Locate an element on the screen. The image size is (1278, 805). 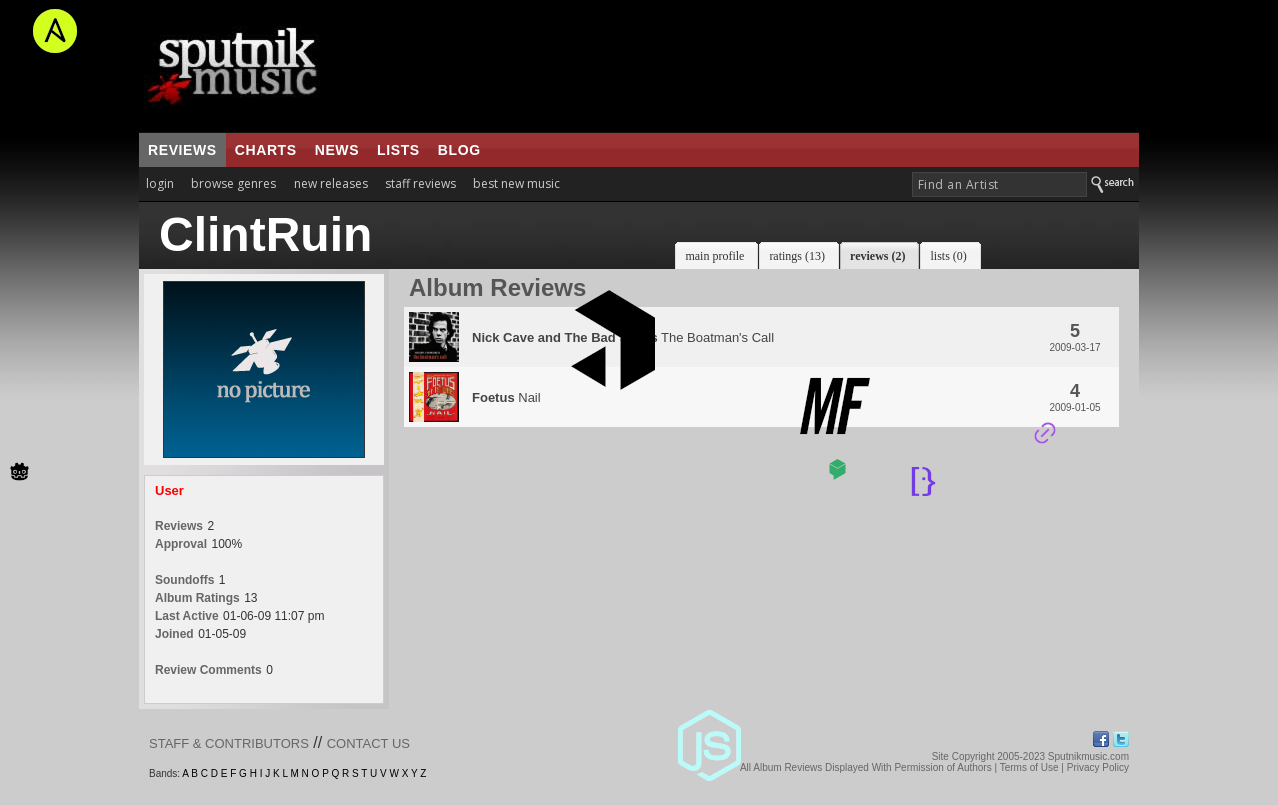
Ansible automation platform logo is located at coordinates (55, 31).